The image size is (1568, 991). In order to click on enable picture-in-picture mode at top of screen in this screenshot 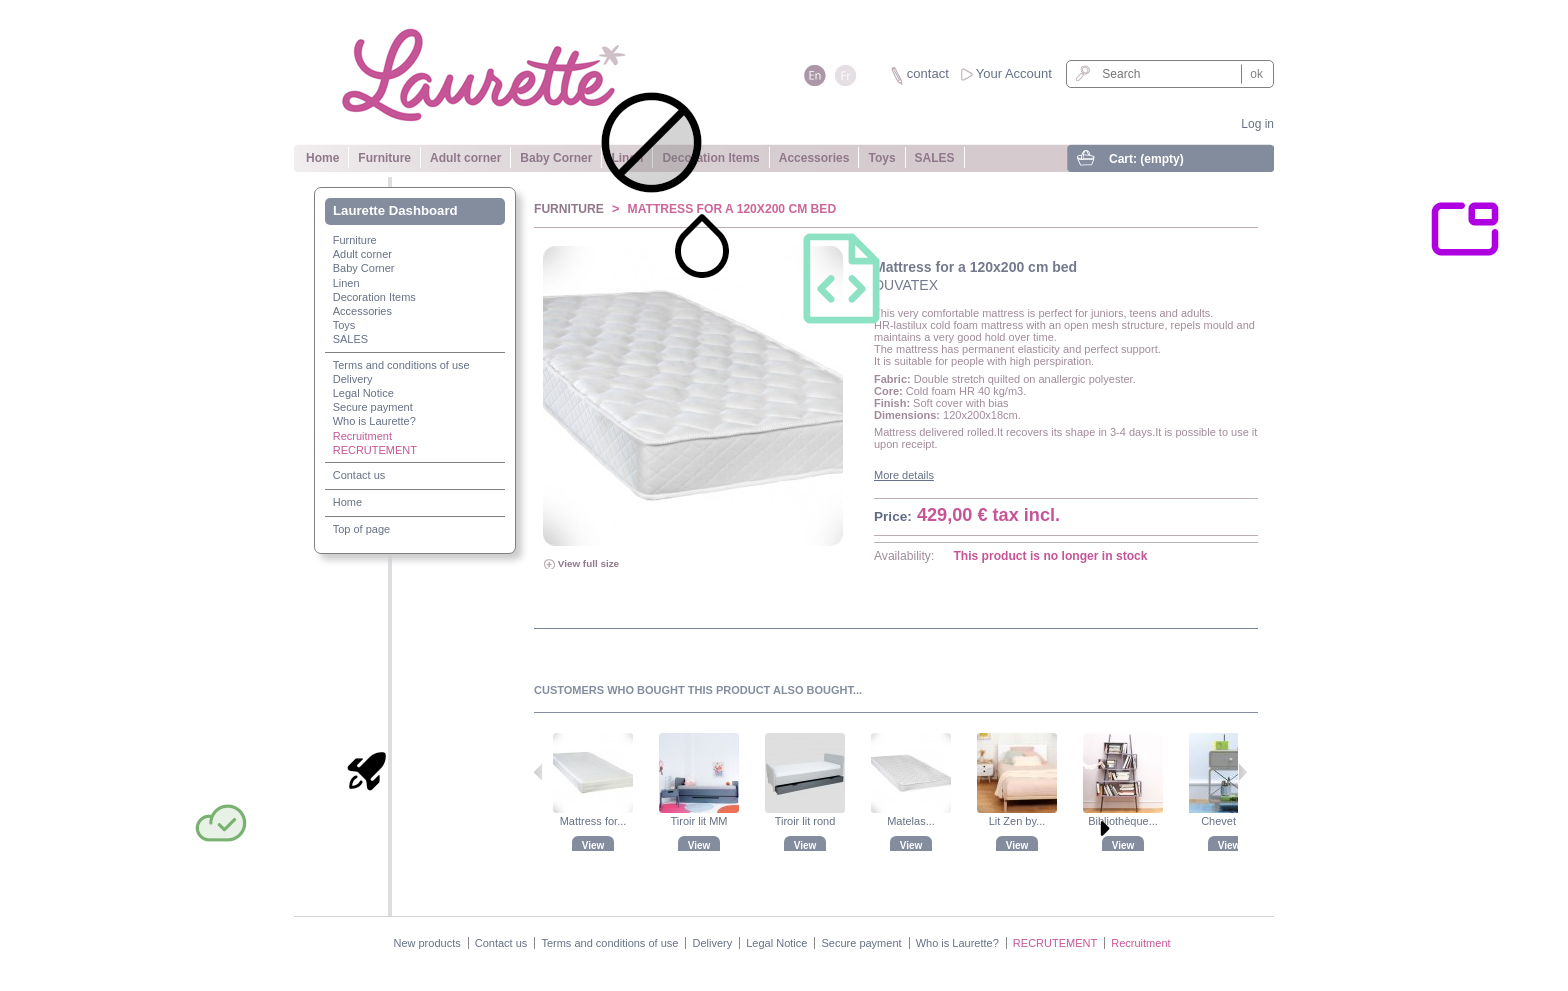, I will do `click(1465, 229)`.